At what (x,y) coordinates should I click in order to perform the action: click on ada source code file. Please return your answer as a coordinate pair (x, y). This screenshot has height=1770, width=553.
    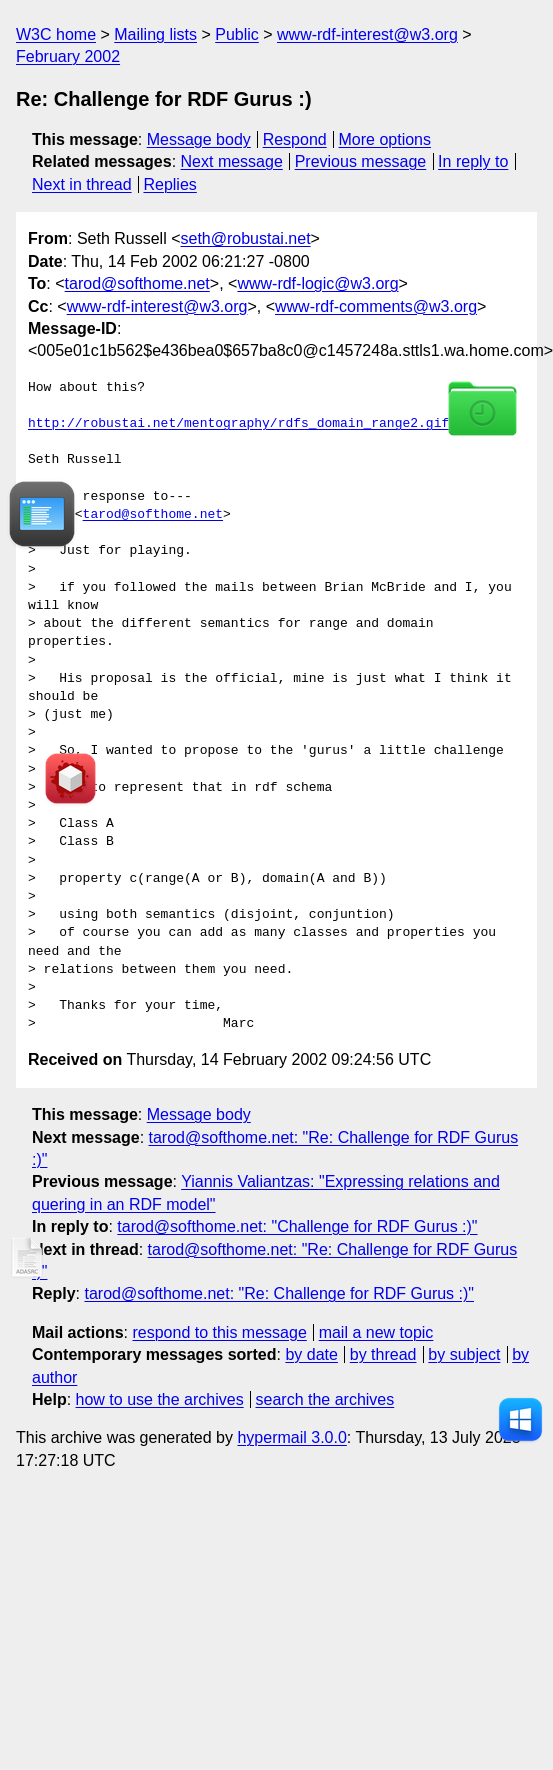
    Looking at the image, I should click on (27, 1258).